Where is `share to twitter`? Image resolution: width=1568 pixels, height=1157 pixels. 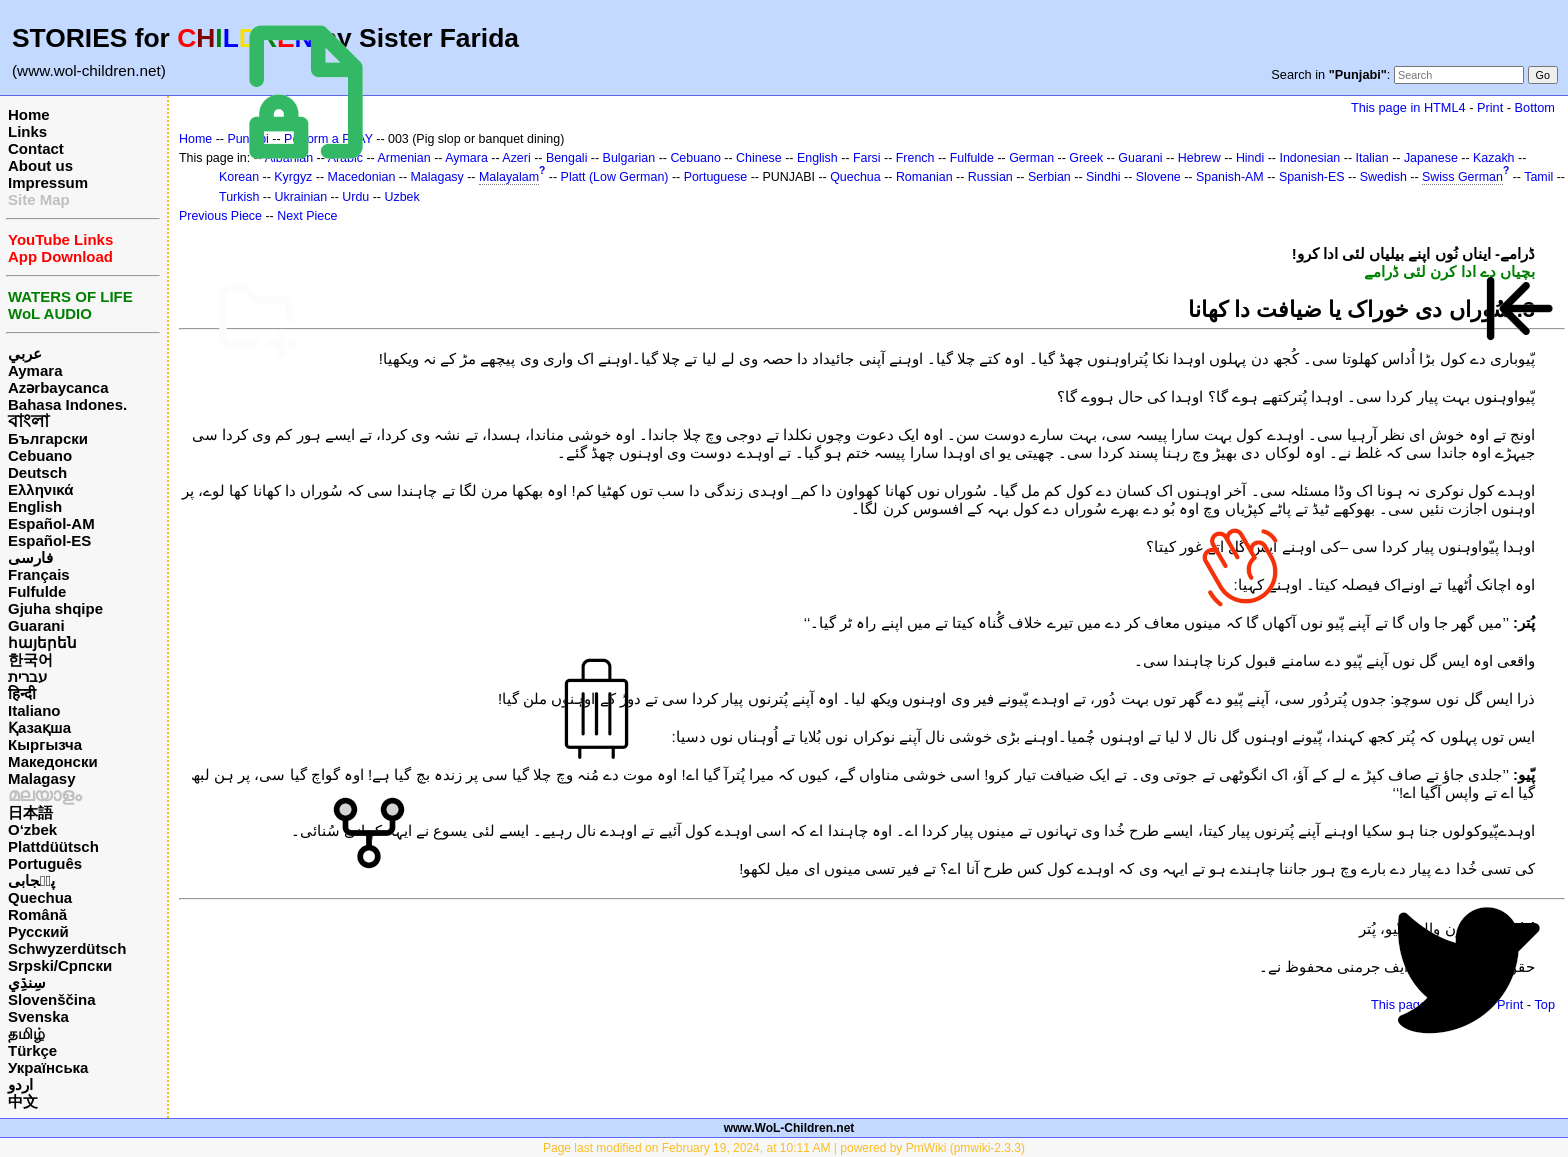
share to twitter is located at coordinates (1461, 965).